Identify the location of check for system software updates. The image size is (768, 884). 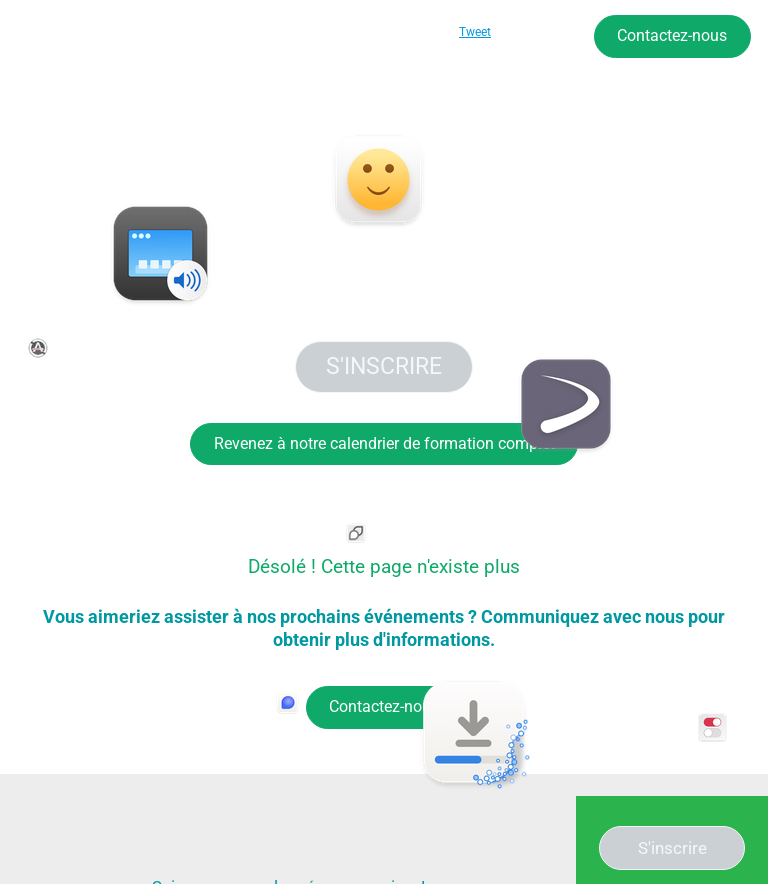
(38, 348).